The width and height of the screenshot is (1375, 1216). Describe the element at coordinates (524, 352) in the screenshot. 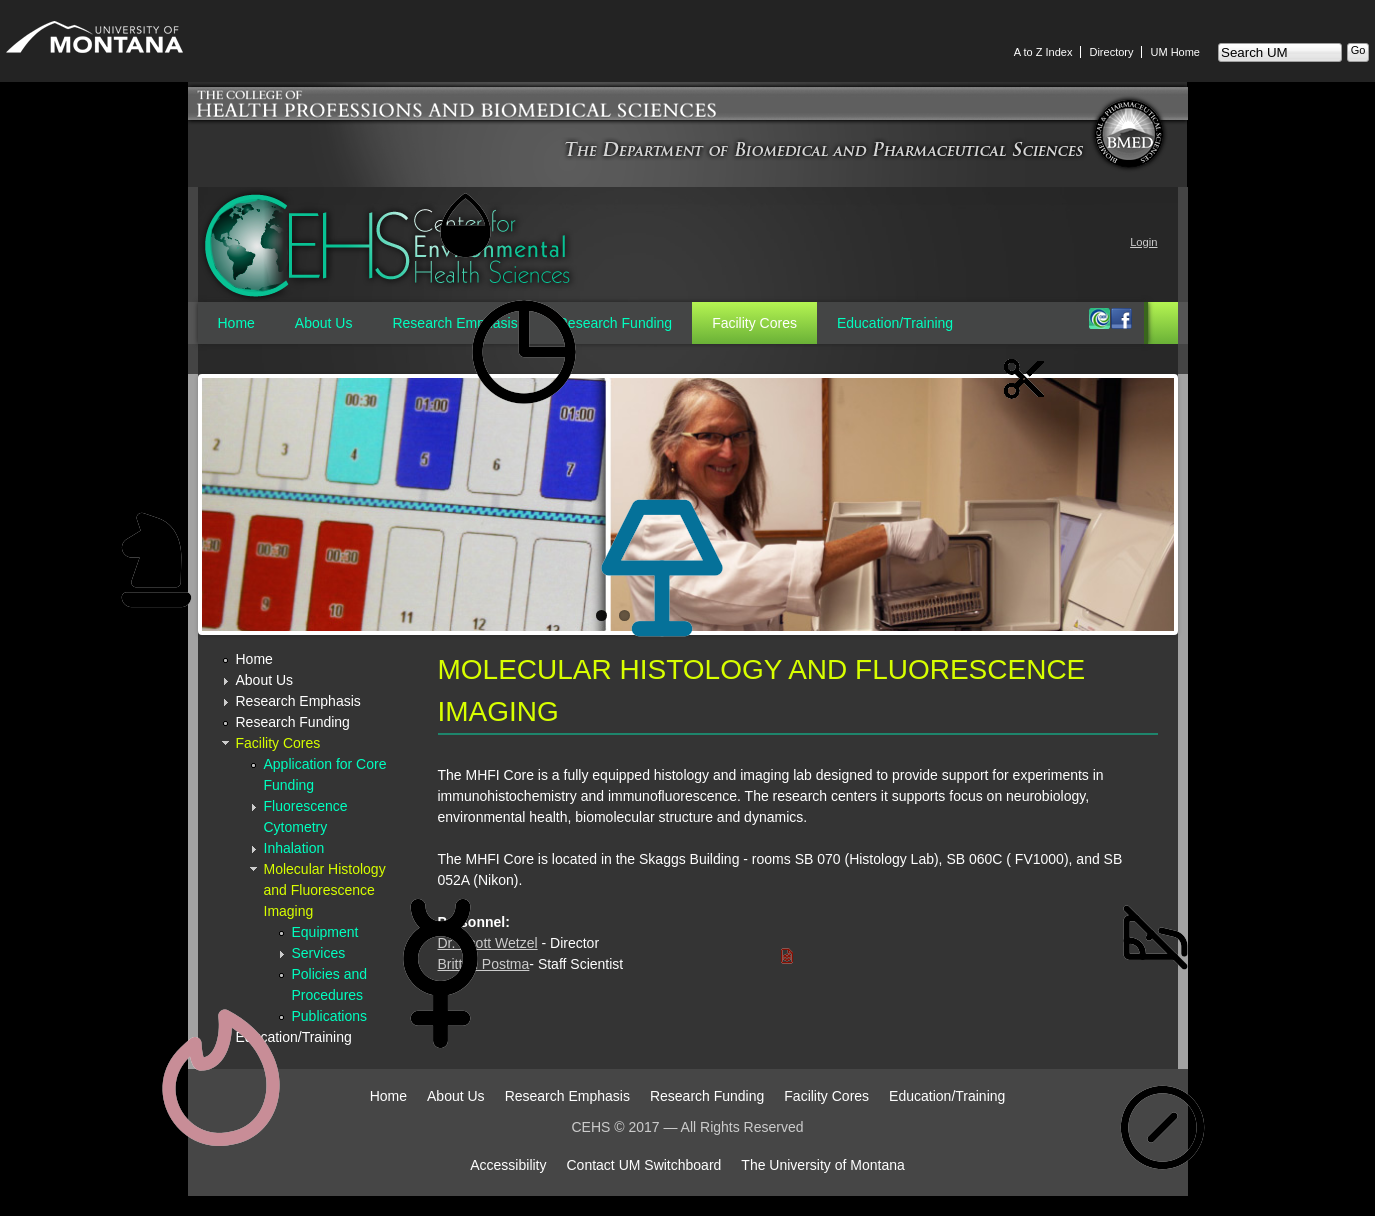

I see `view analytics or statistics breakdown` at that location.